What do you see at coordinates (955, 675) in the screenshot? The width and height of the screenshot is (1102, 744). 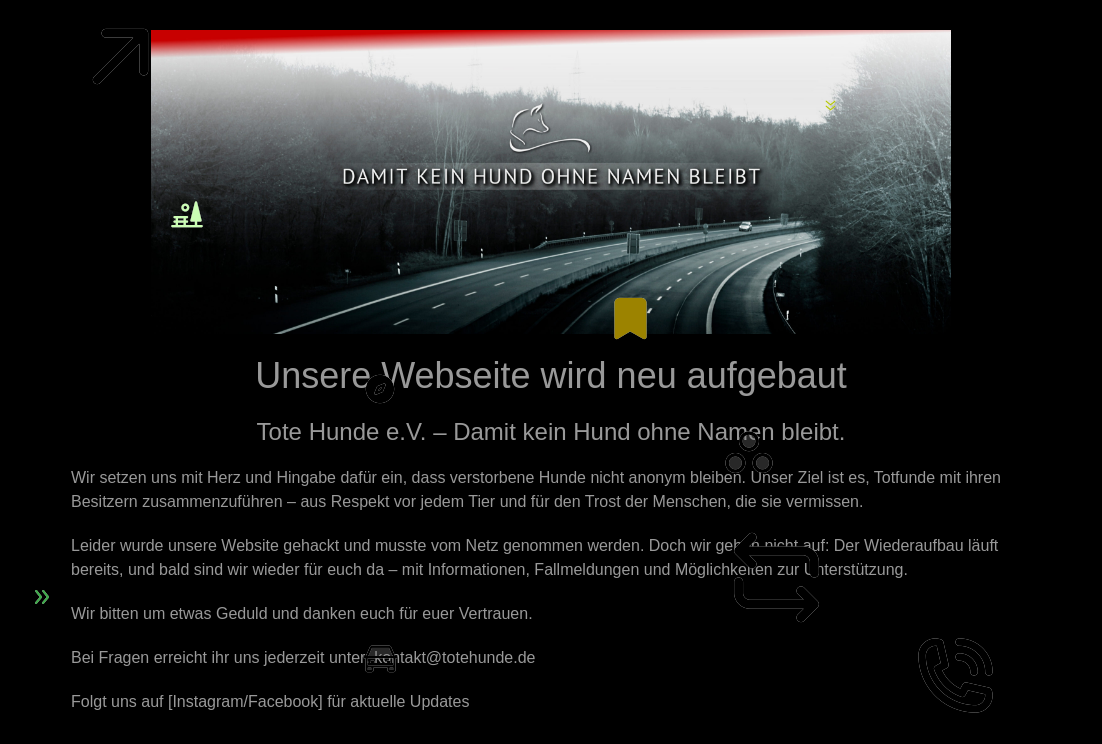 I see `make a phone call` at bounding box center [955, 675].